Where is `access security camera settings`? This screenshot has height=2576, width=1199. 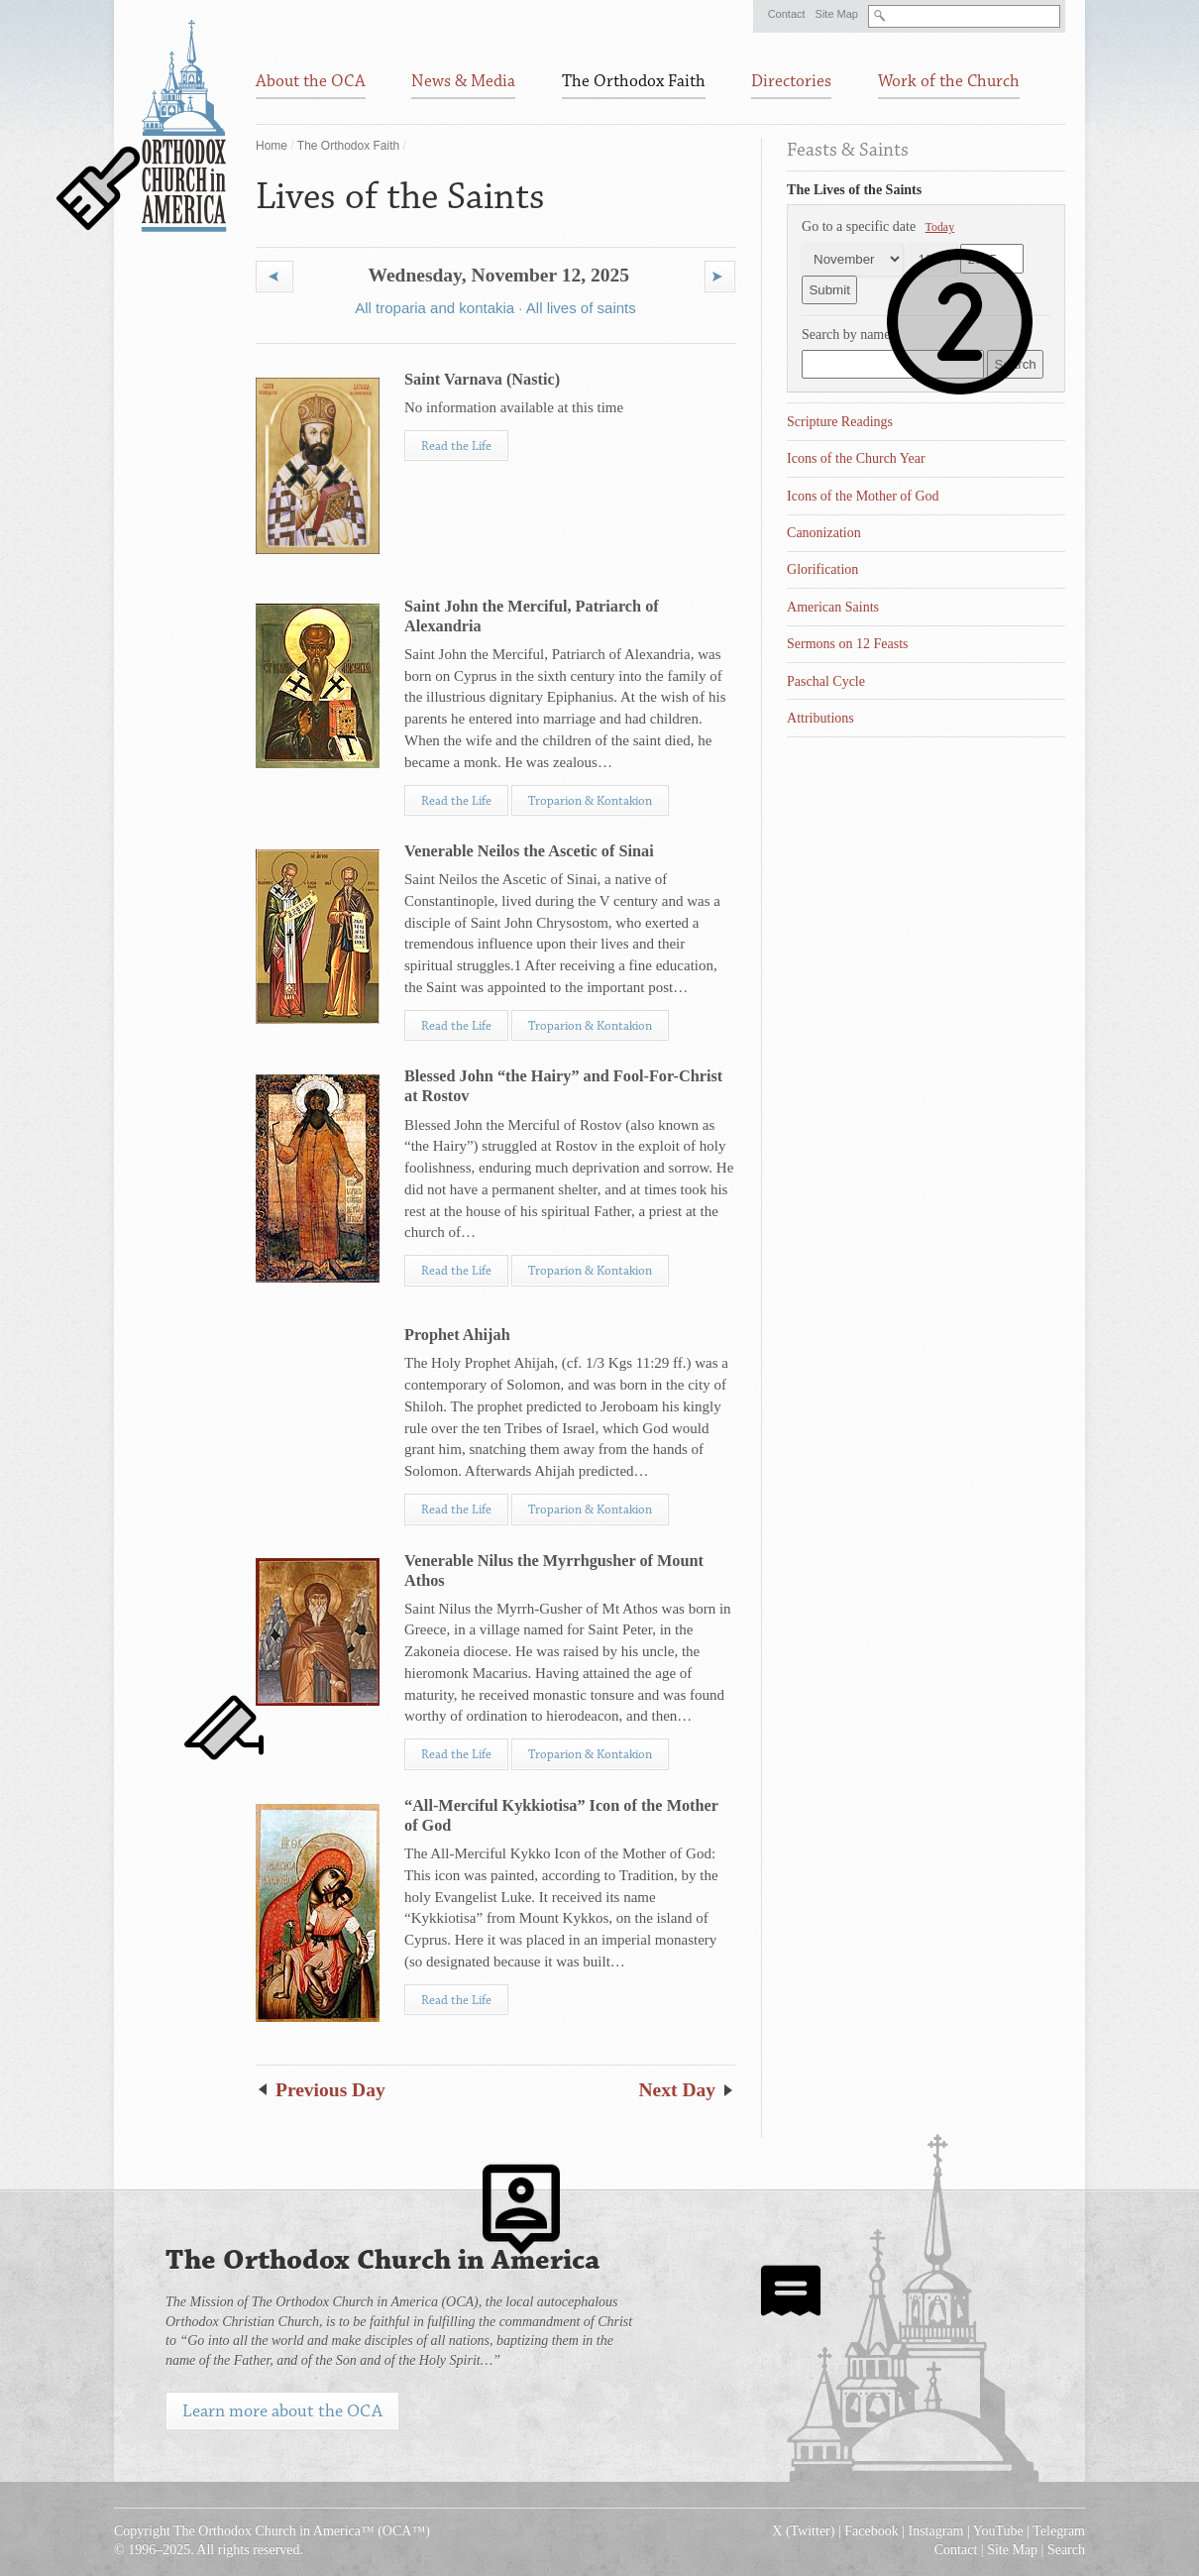
access security camera settings is located at coordinates (224, 1733).